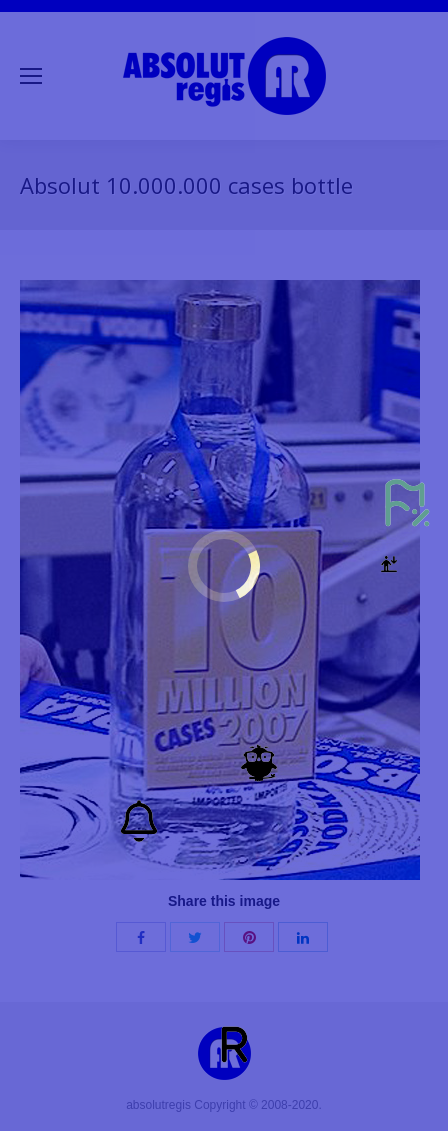 The image size is (448, 1131). I want to click on download user profile, so click(389, 564).